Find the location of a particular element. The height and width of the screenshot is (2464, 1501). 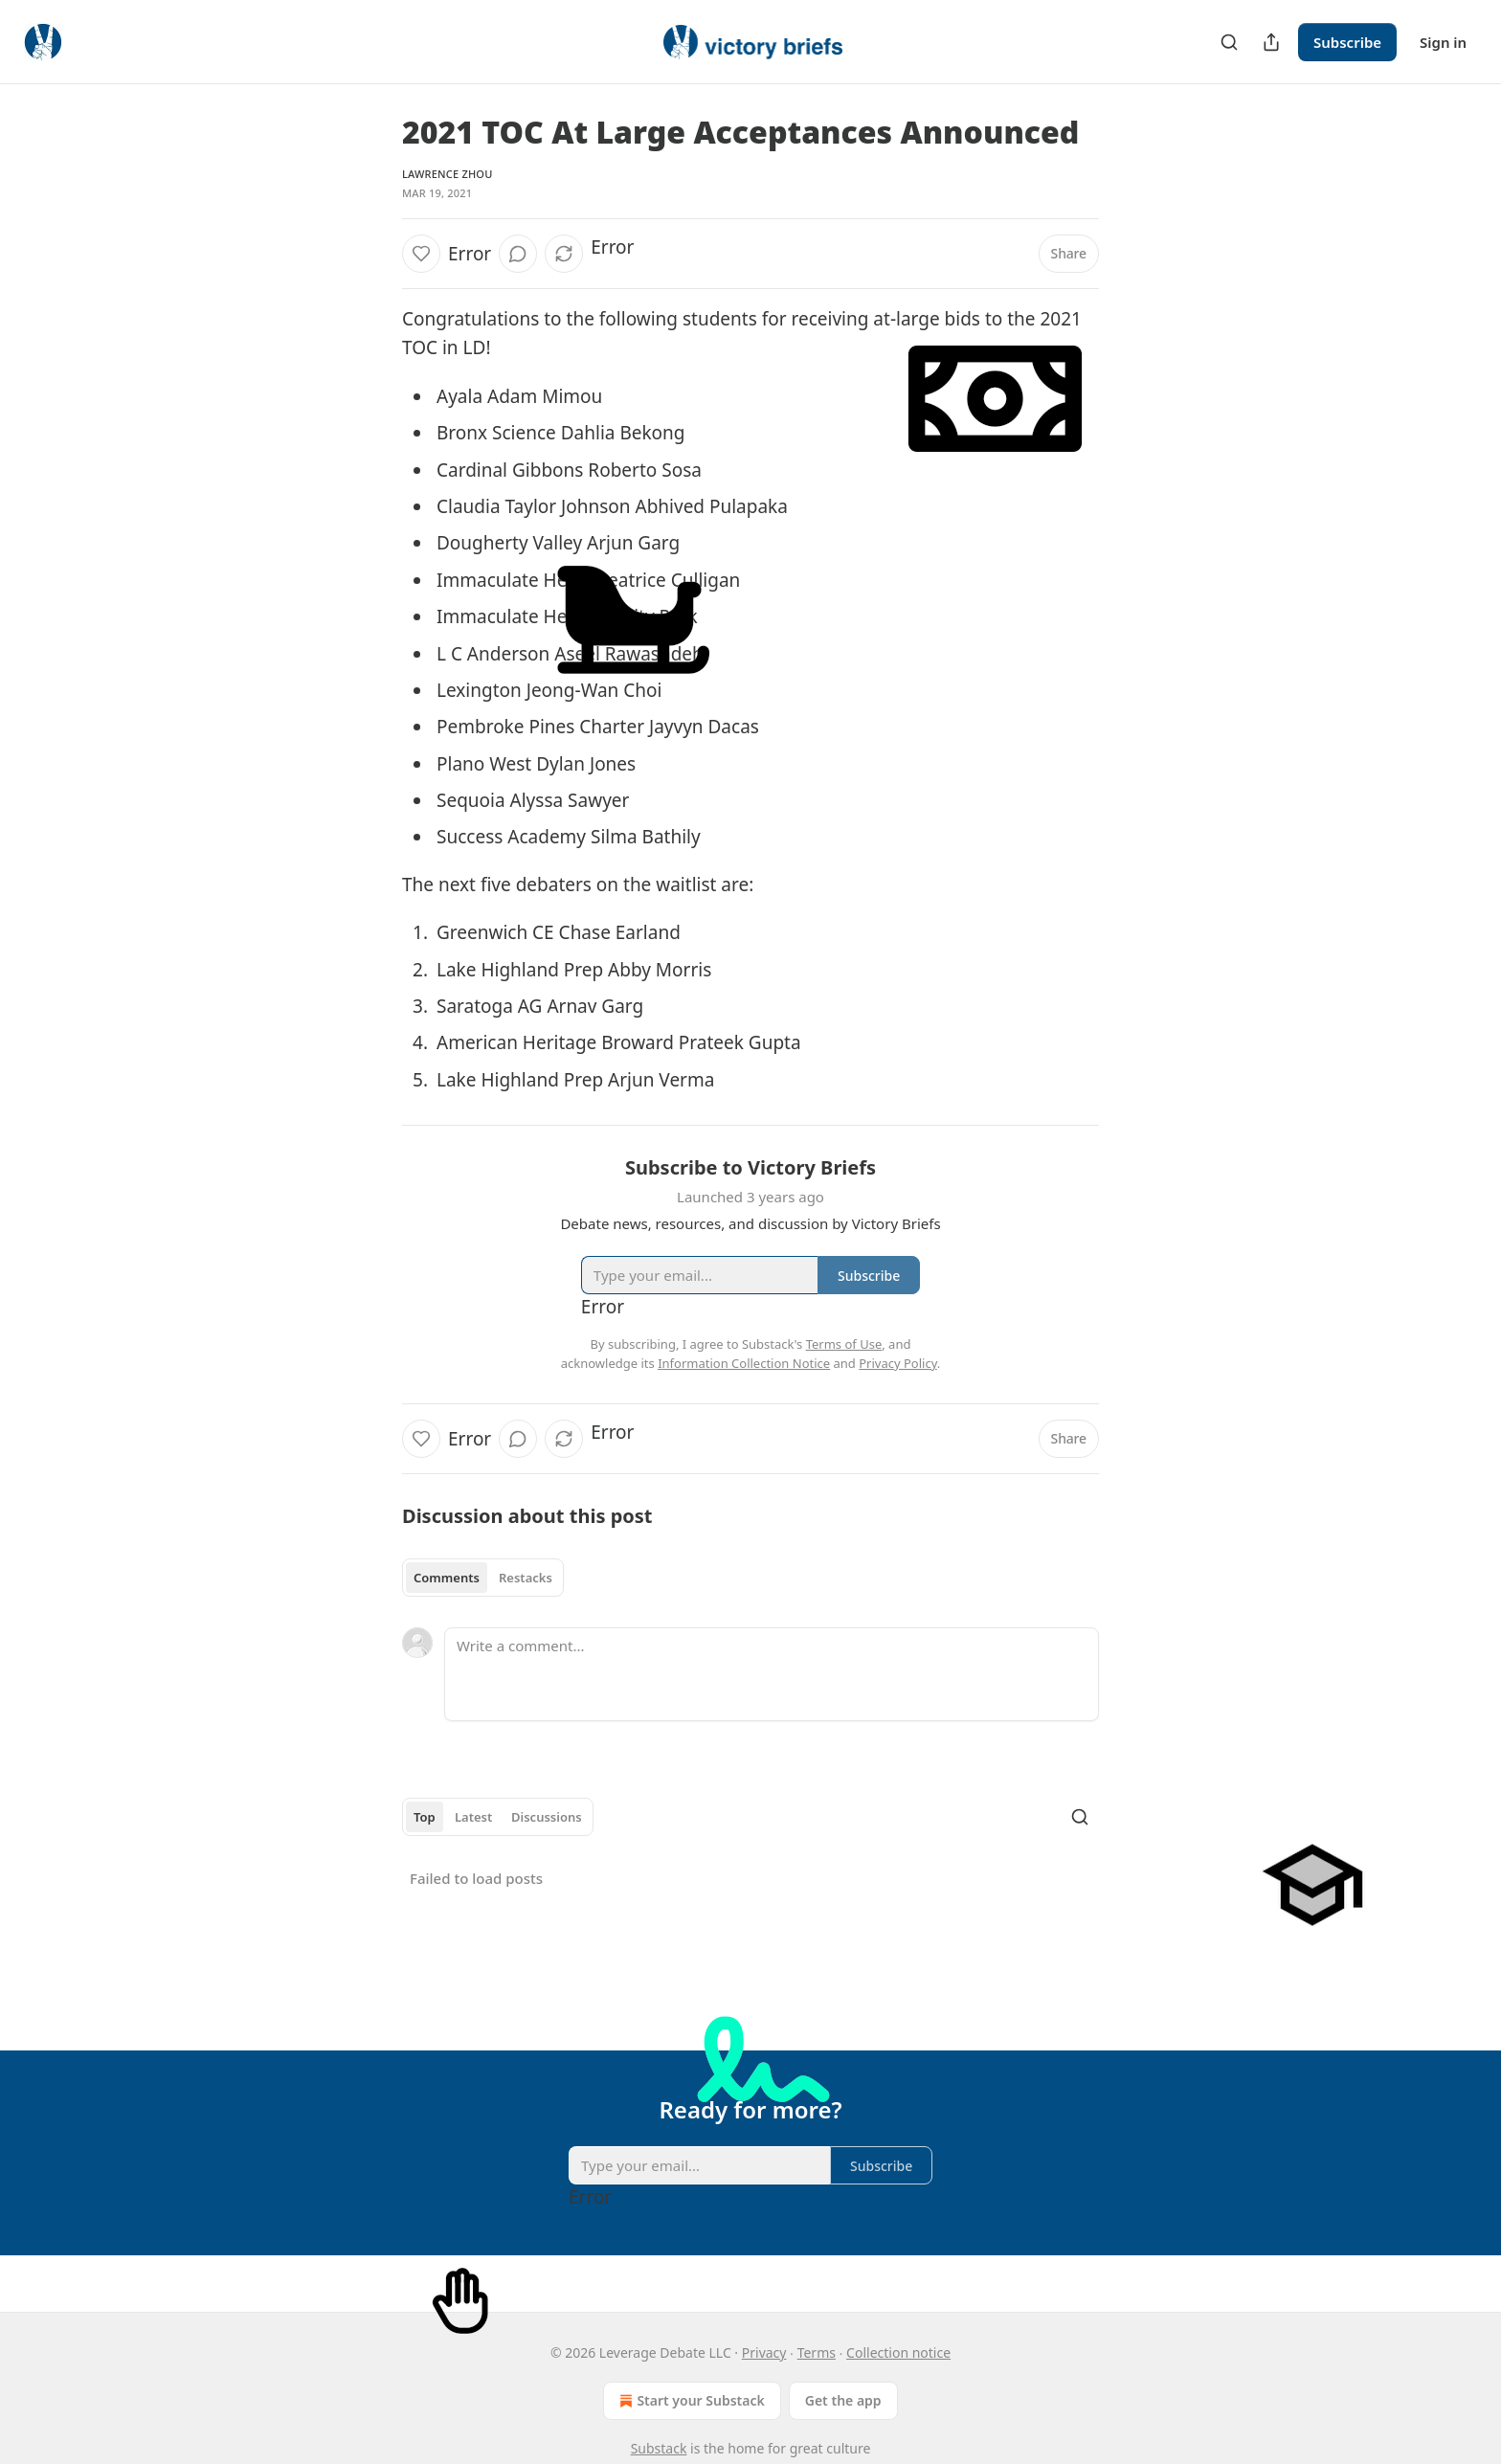

add your signature to a document is located at coordinates (763, 2062).